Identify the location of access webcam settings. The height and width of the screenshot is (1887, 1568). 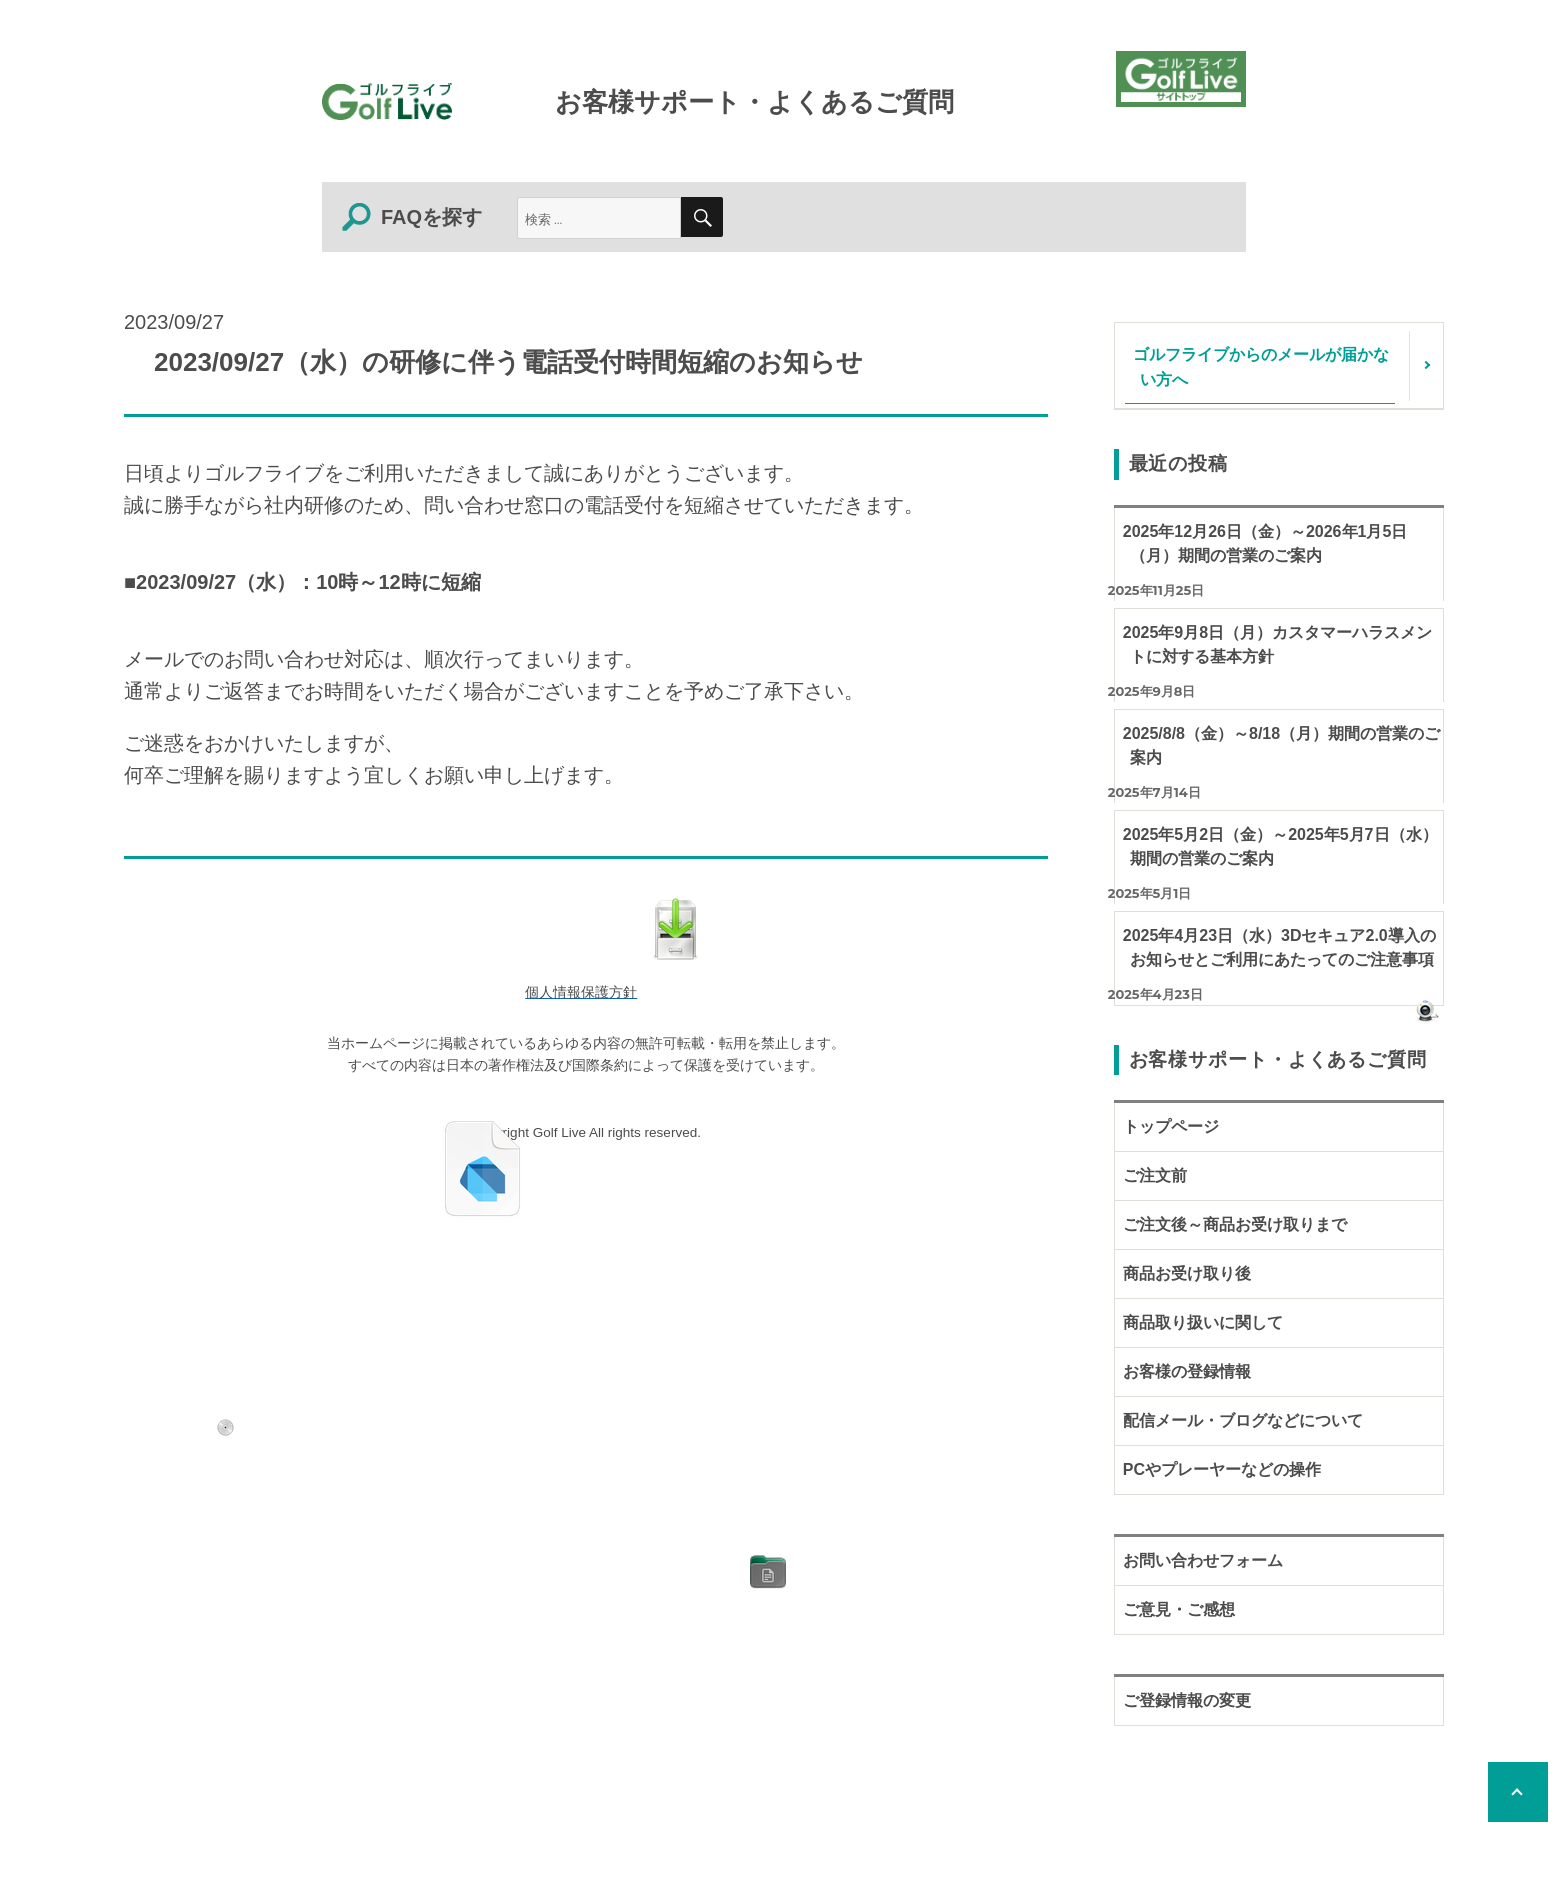
(1425, 1010).